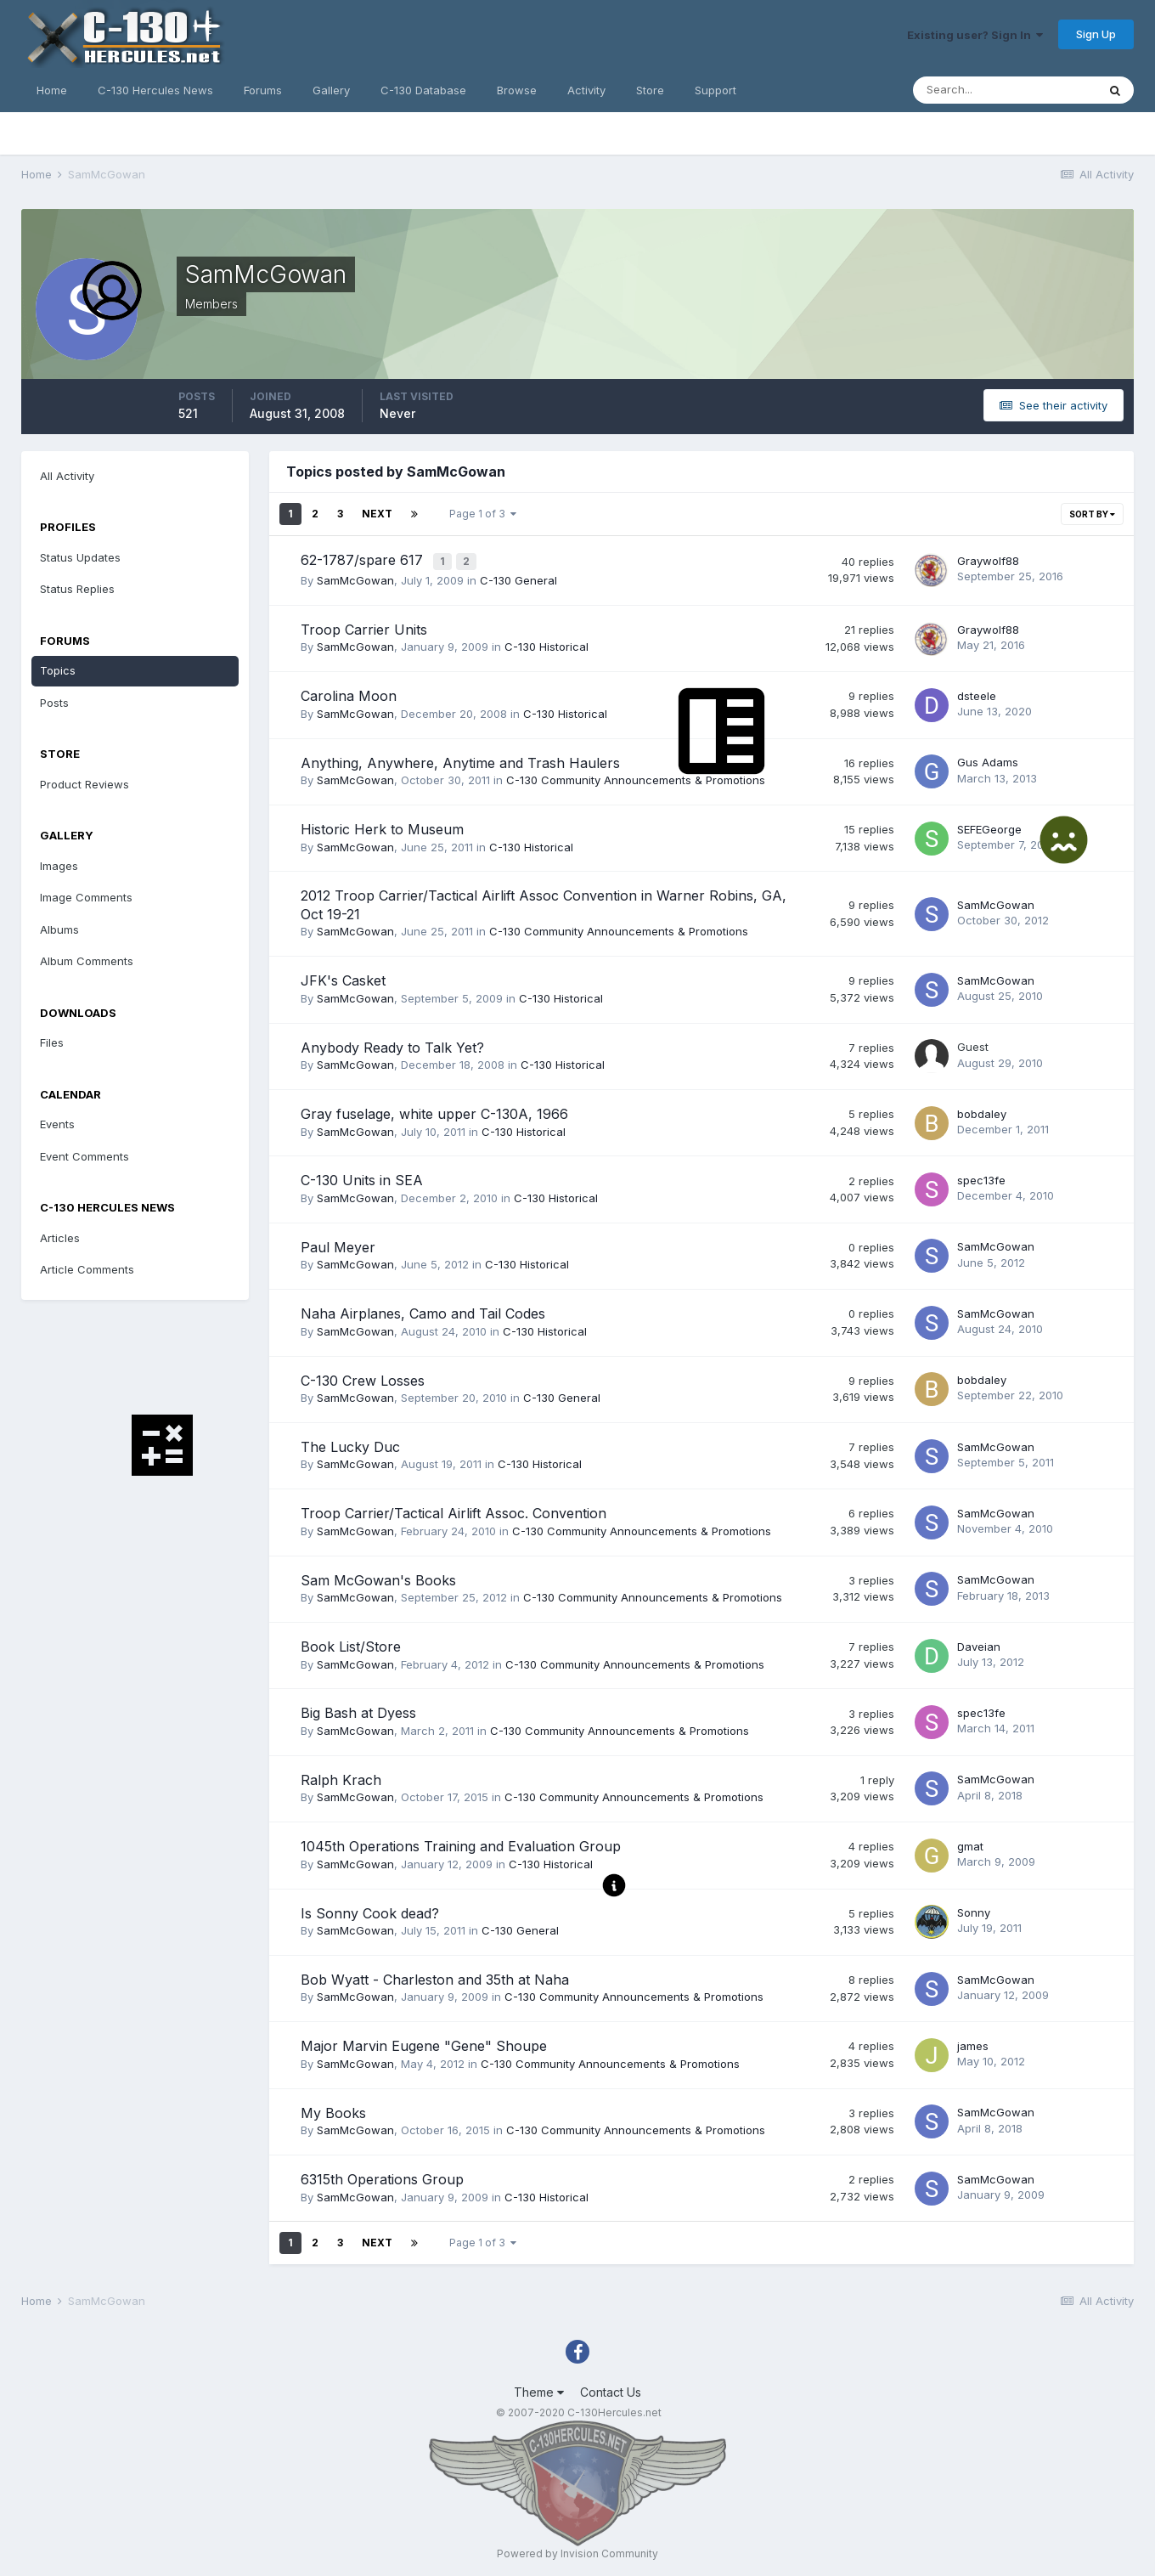  What do you see at coordinates (112, 291) in the screenshot?
I see `view your profile` at bounding box center [112, 291].